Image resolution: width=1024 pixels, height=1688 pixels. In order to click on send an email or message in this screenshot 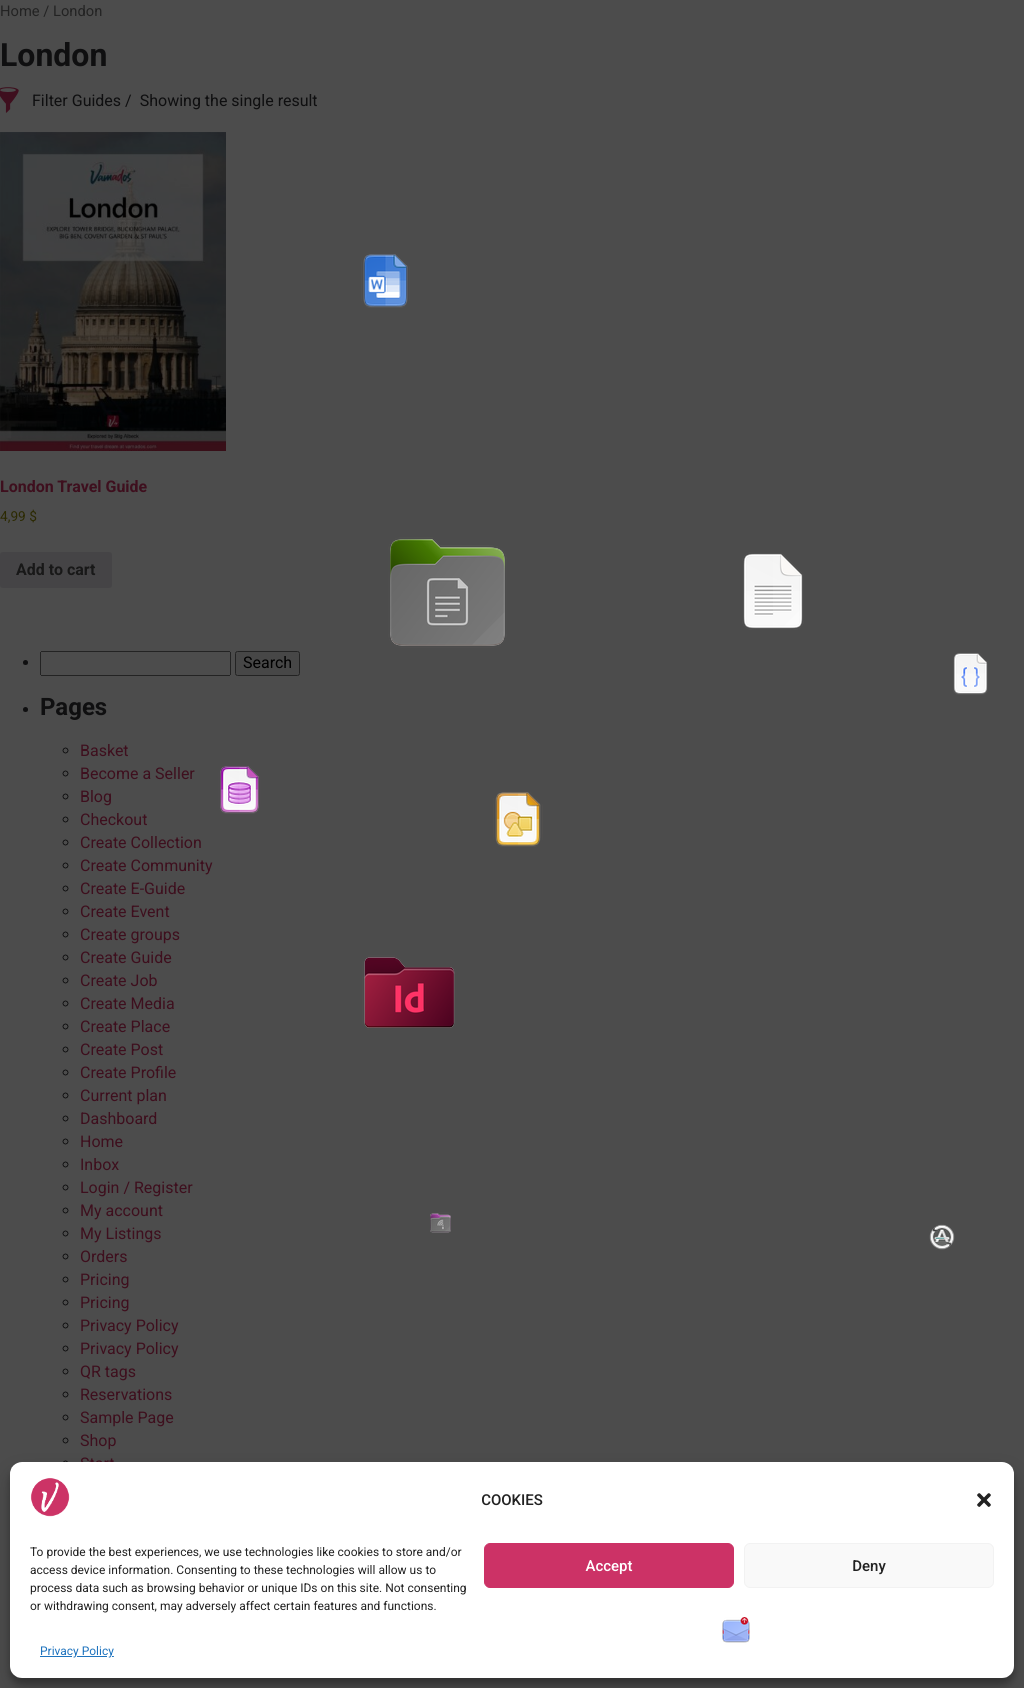, I will do `click(736, 1631)`.